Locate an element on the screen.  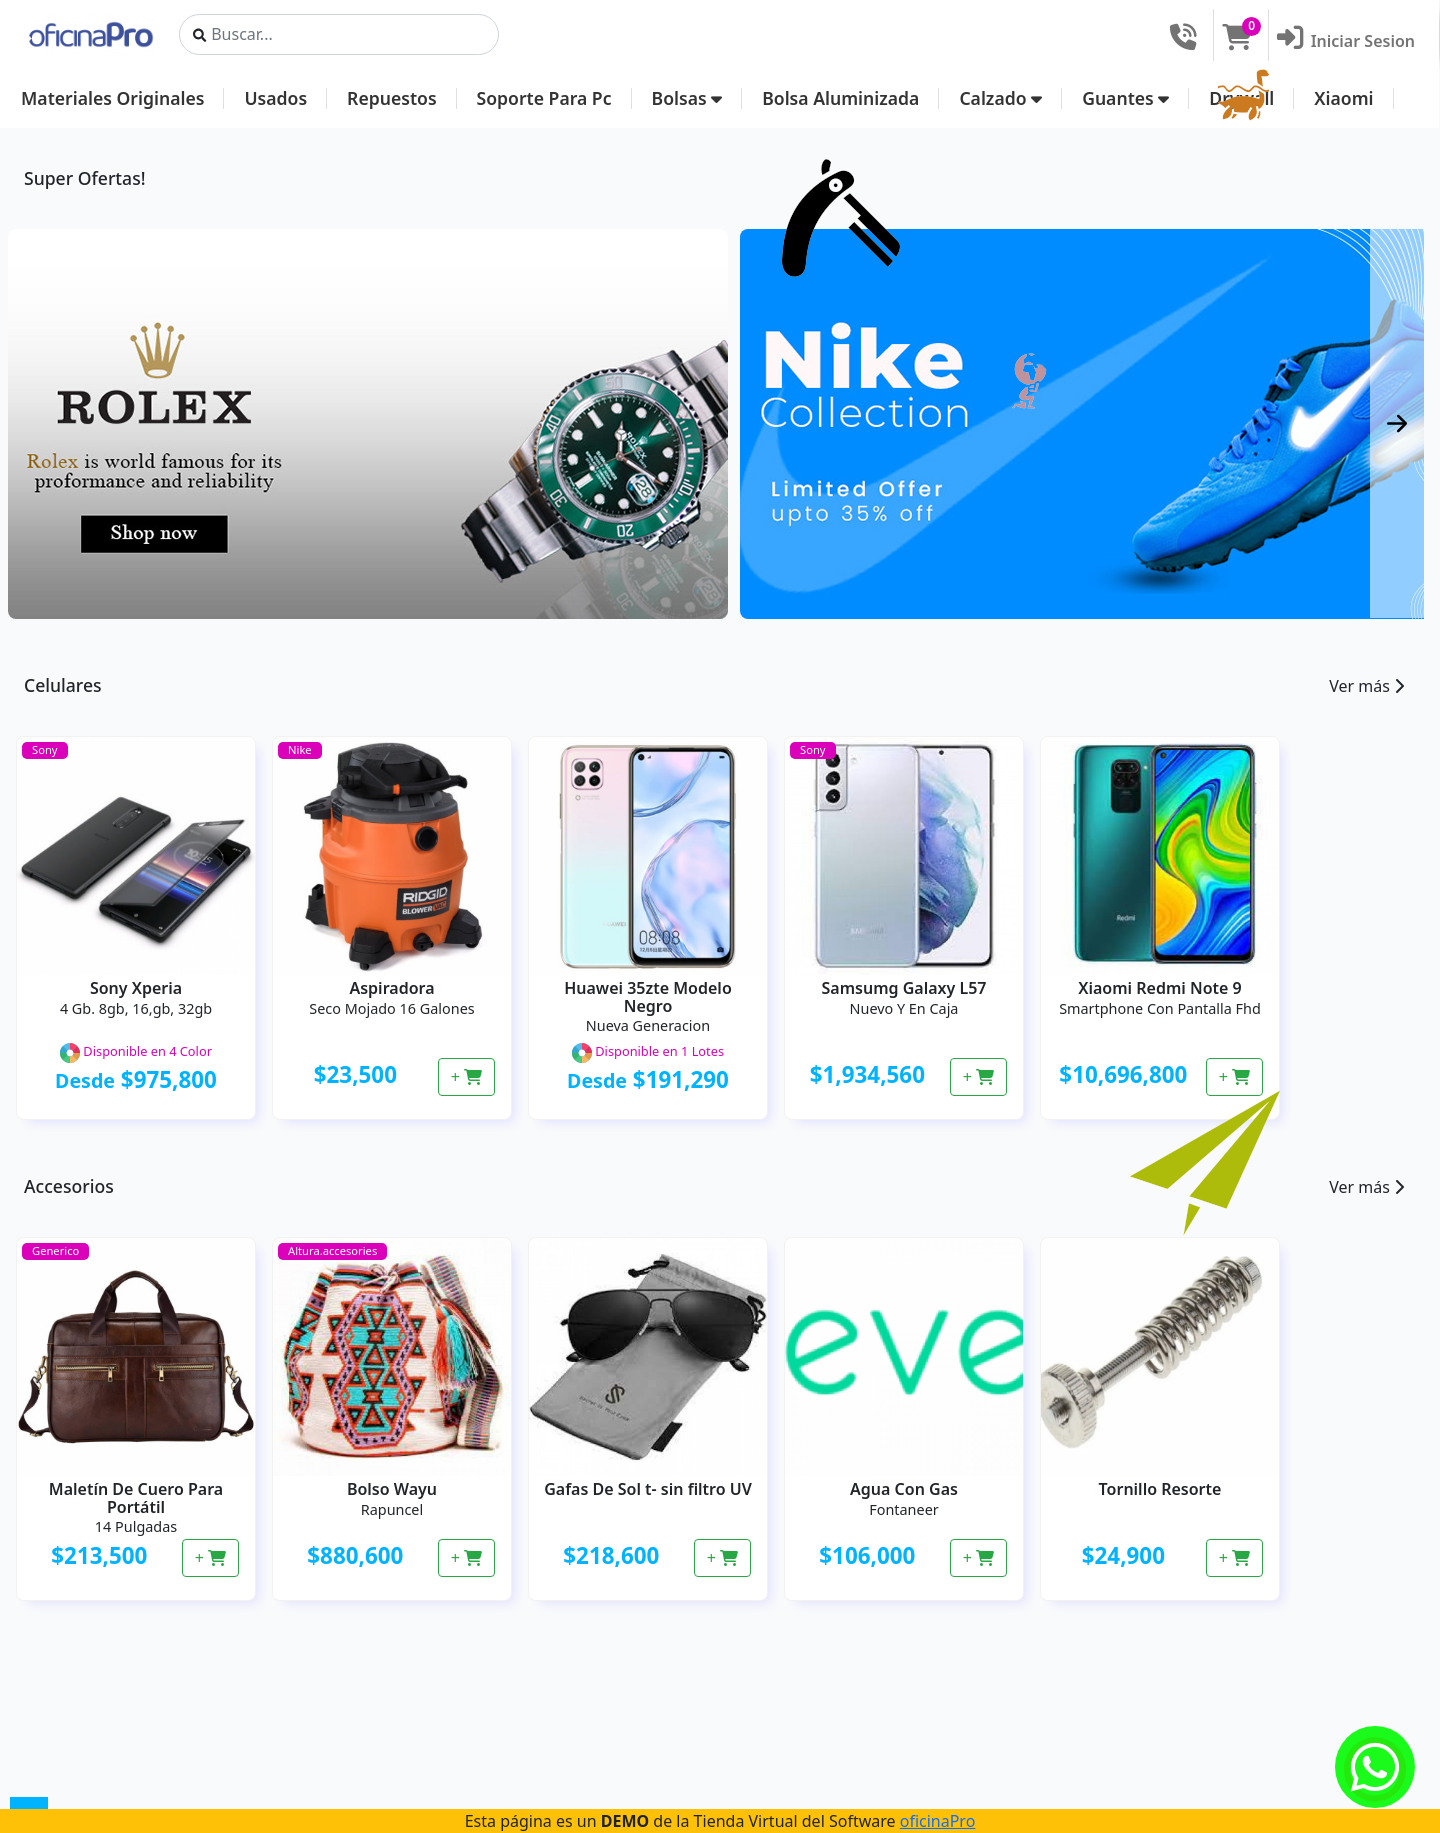
select plesiosaurus character or dinosaur type is located at coordinates (1243, 94).